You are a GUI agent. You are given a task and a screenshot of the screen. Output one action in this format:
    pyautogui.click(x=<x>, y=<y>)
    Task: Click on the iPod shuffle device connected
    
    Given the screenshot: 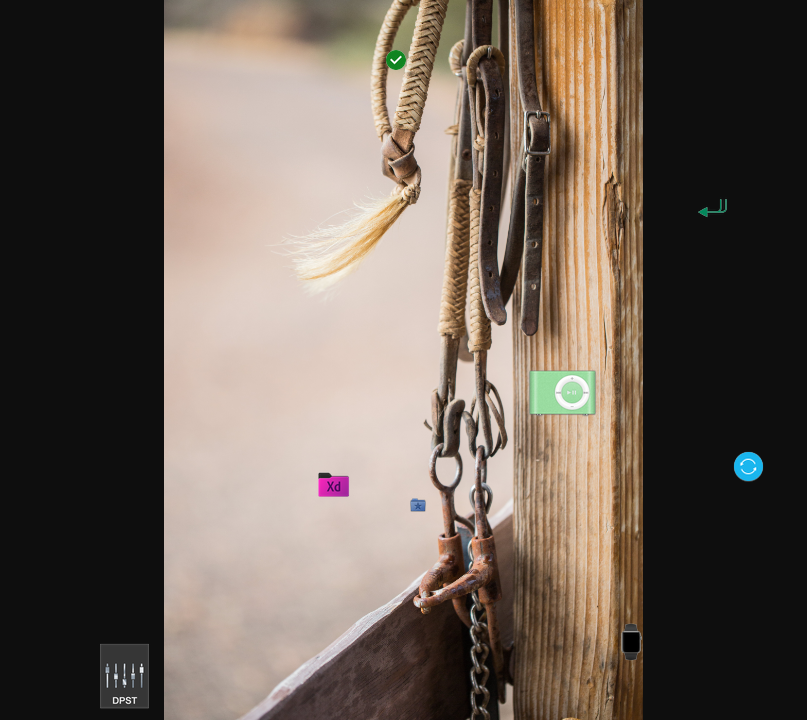 What is the action you would take?
    pyautogui.click(x=562, y=380)
    